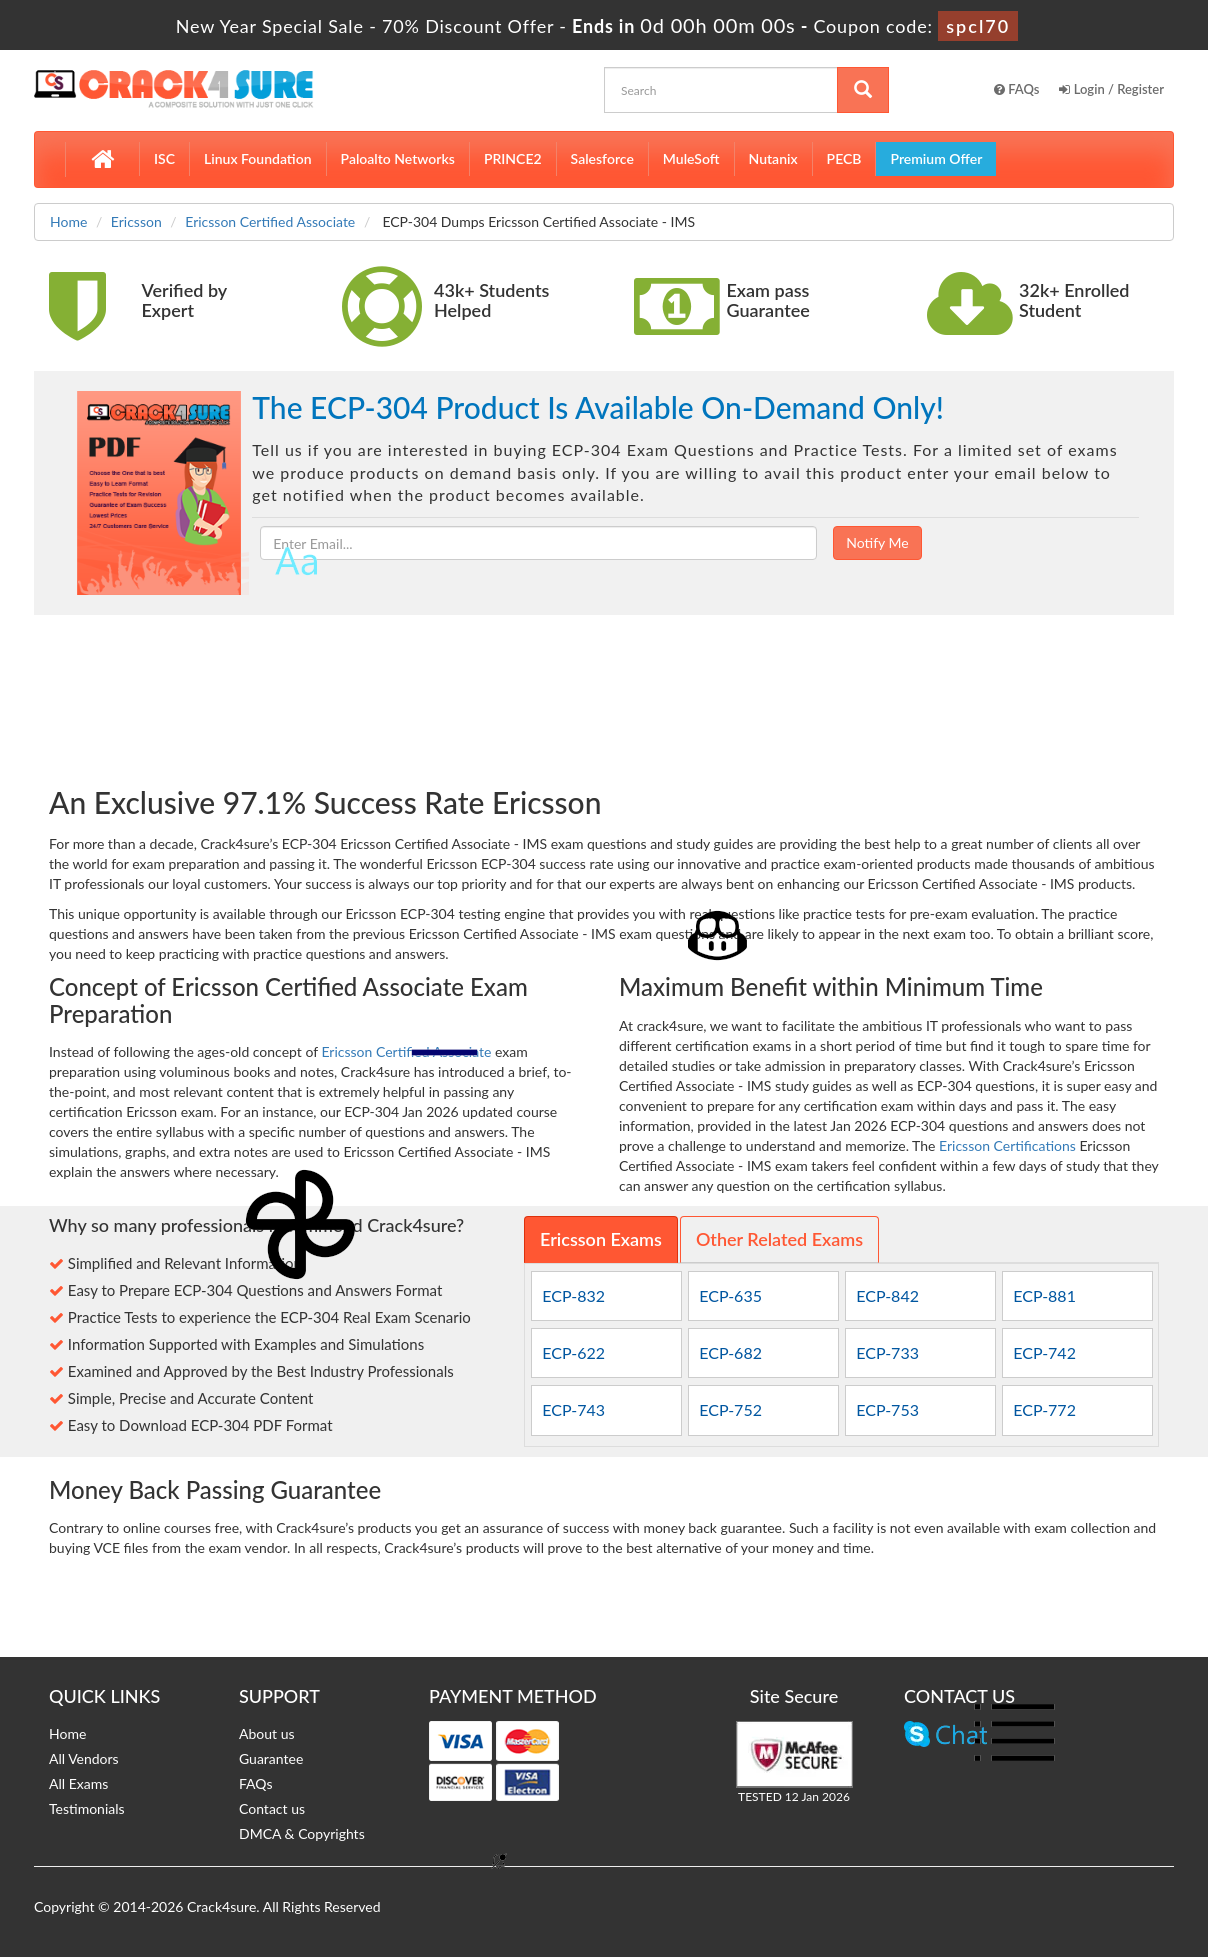 This screenshot has width=1208, height=1957. Describe the element at coordinates (498, 1861) in the screenshot. I see `notifications are muted but unread alerts exist` at that location.